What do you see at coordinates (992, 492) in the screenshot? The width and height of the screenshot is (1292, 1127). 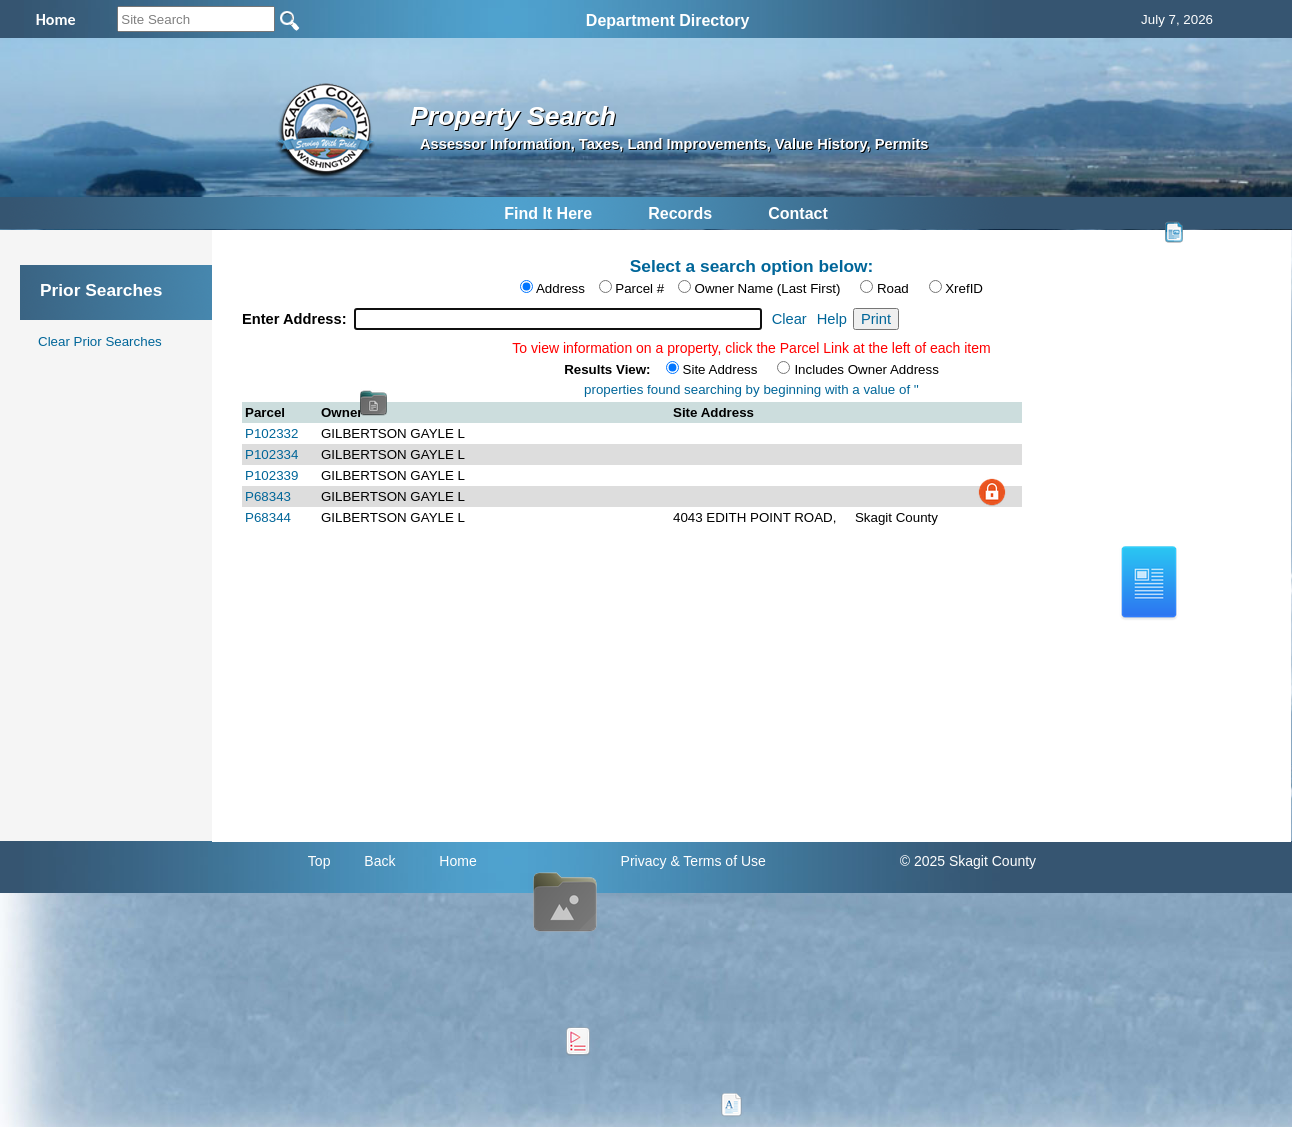 I see `brightness settings are locked` at bounding box center [992, 492].